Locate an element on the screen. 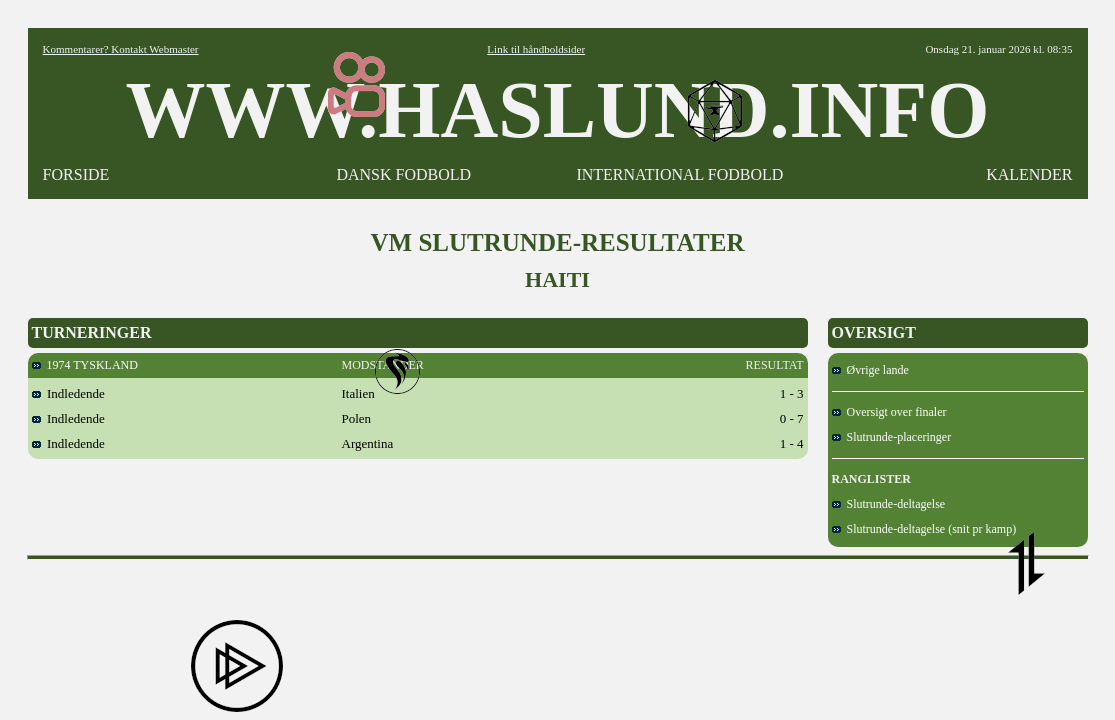 This screenshot has width=1115, height=720. open CapRover dashboard is located at coordinates (397, 371).